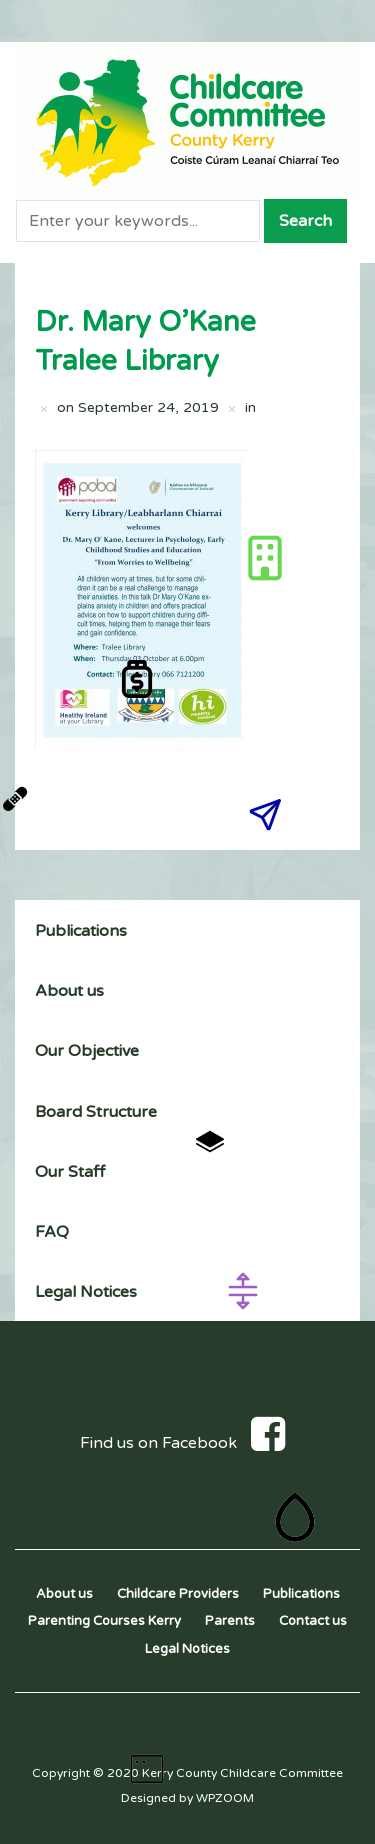 The height and width of the screenshot is (1844, 375). Describe the element at coordinates (137, 679) in the screenshot. I see `send a tip or donation` at that location.